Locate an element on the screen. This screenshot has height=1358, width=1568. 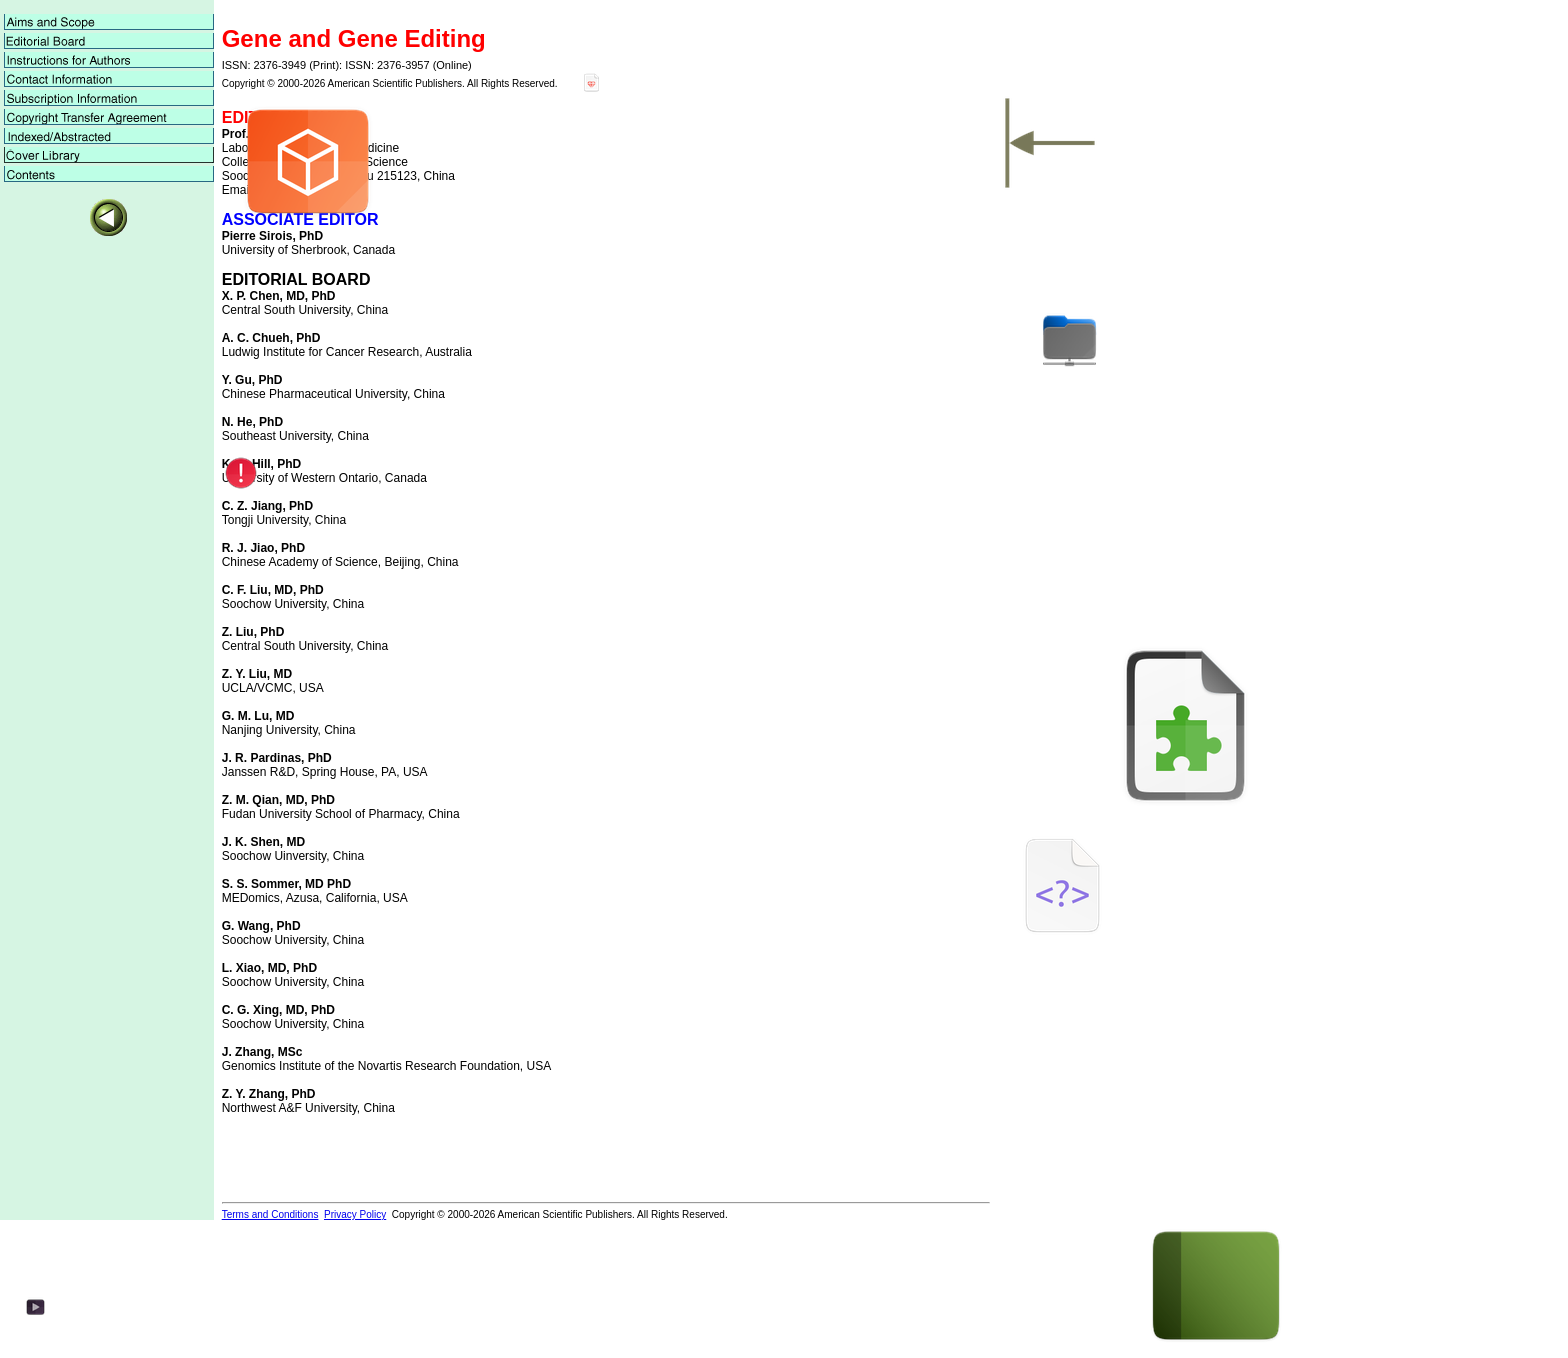
indicates an application error or crash is located at coordinates (241, 473).